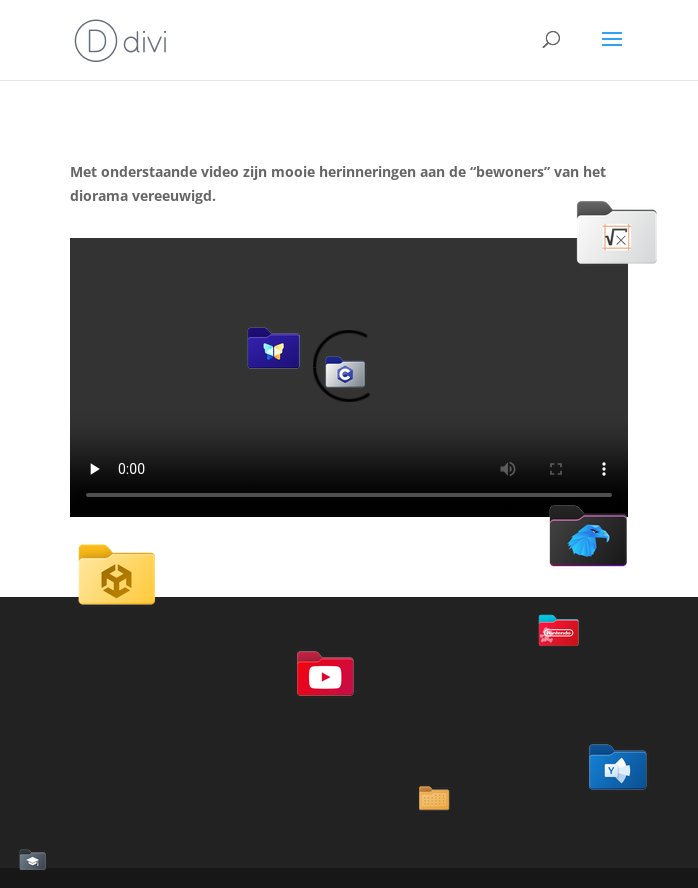  I want to click on open microsoft yammer files folder, so click(617, 768).